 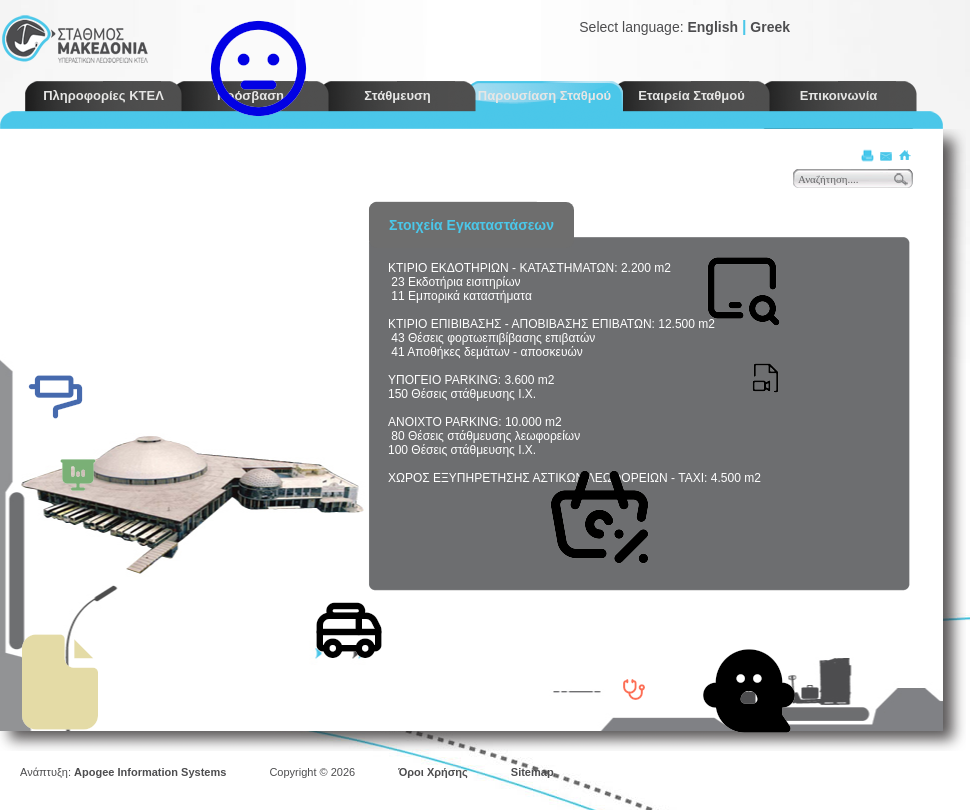 I want to click on open or view a file, so click(x=60, y=682).